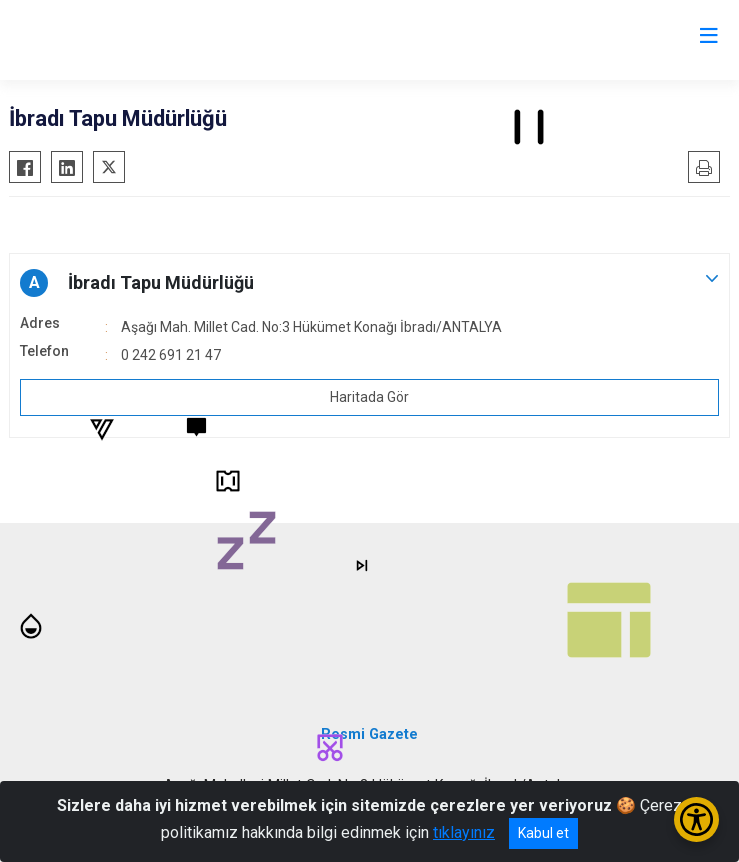 The image size is (739, 862). What do you see at coordinates (228, 481) in the screenshot?
I see `view available coupons or vouchers` at bounding box center [228, 481].